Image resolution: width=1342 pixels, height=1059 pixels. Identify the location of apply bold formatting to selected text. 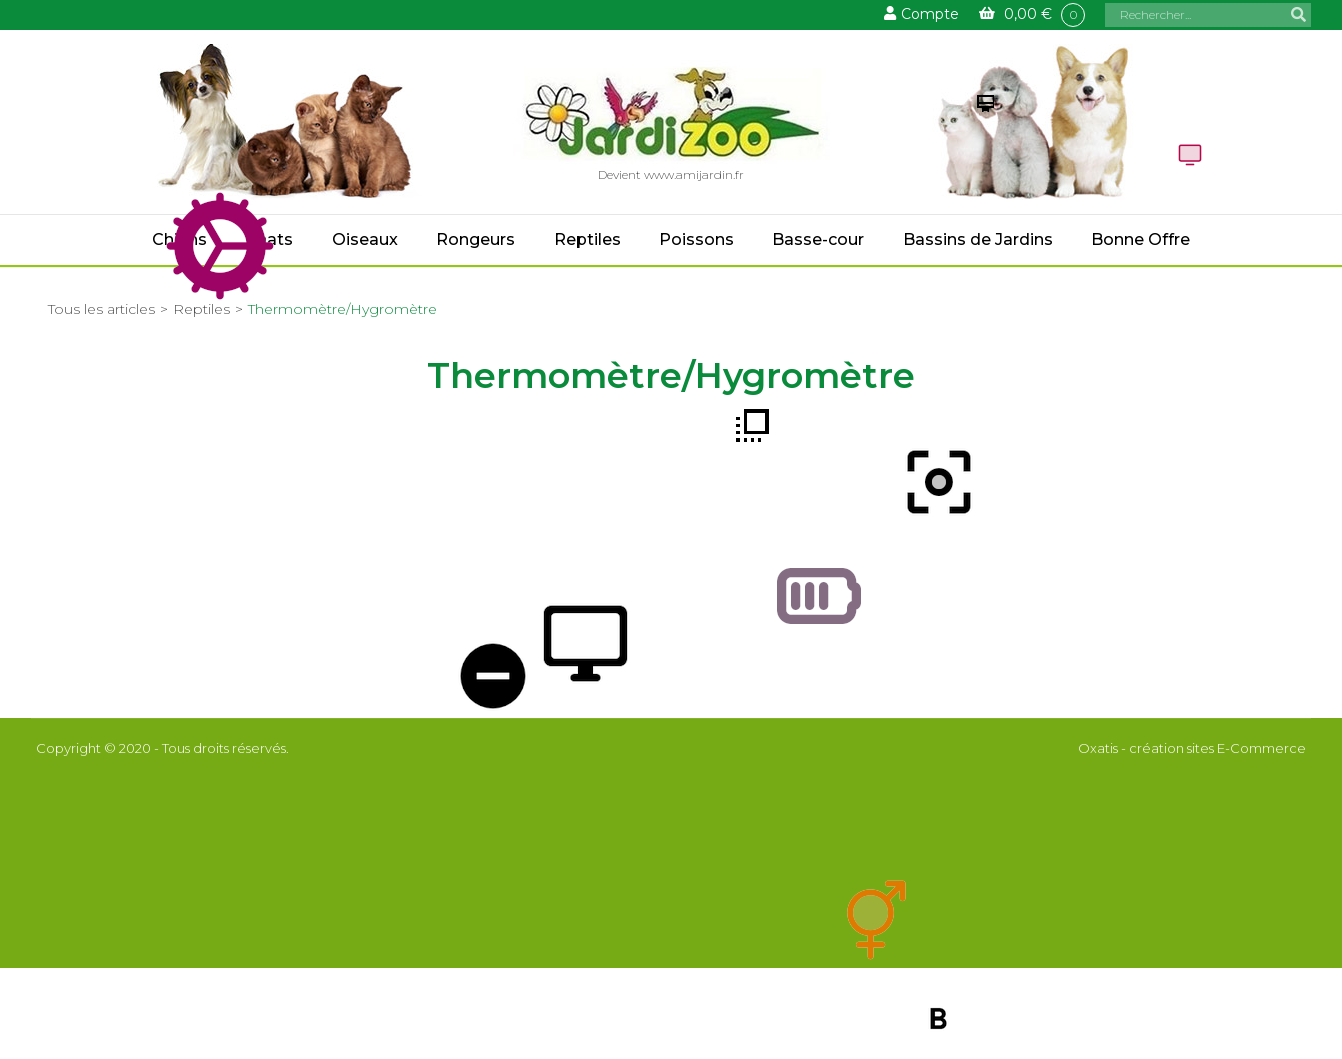
(938, 1020).